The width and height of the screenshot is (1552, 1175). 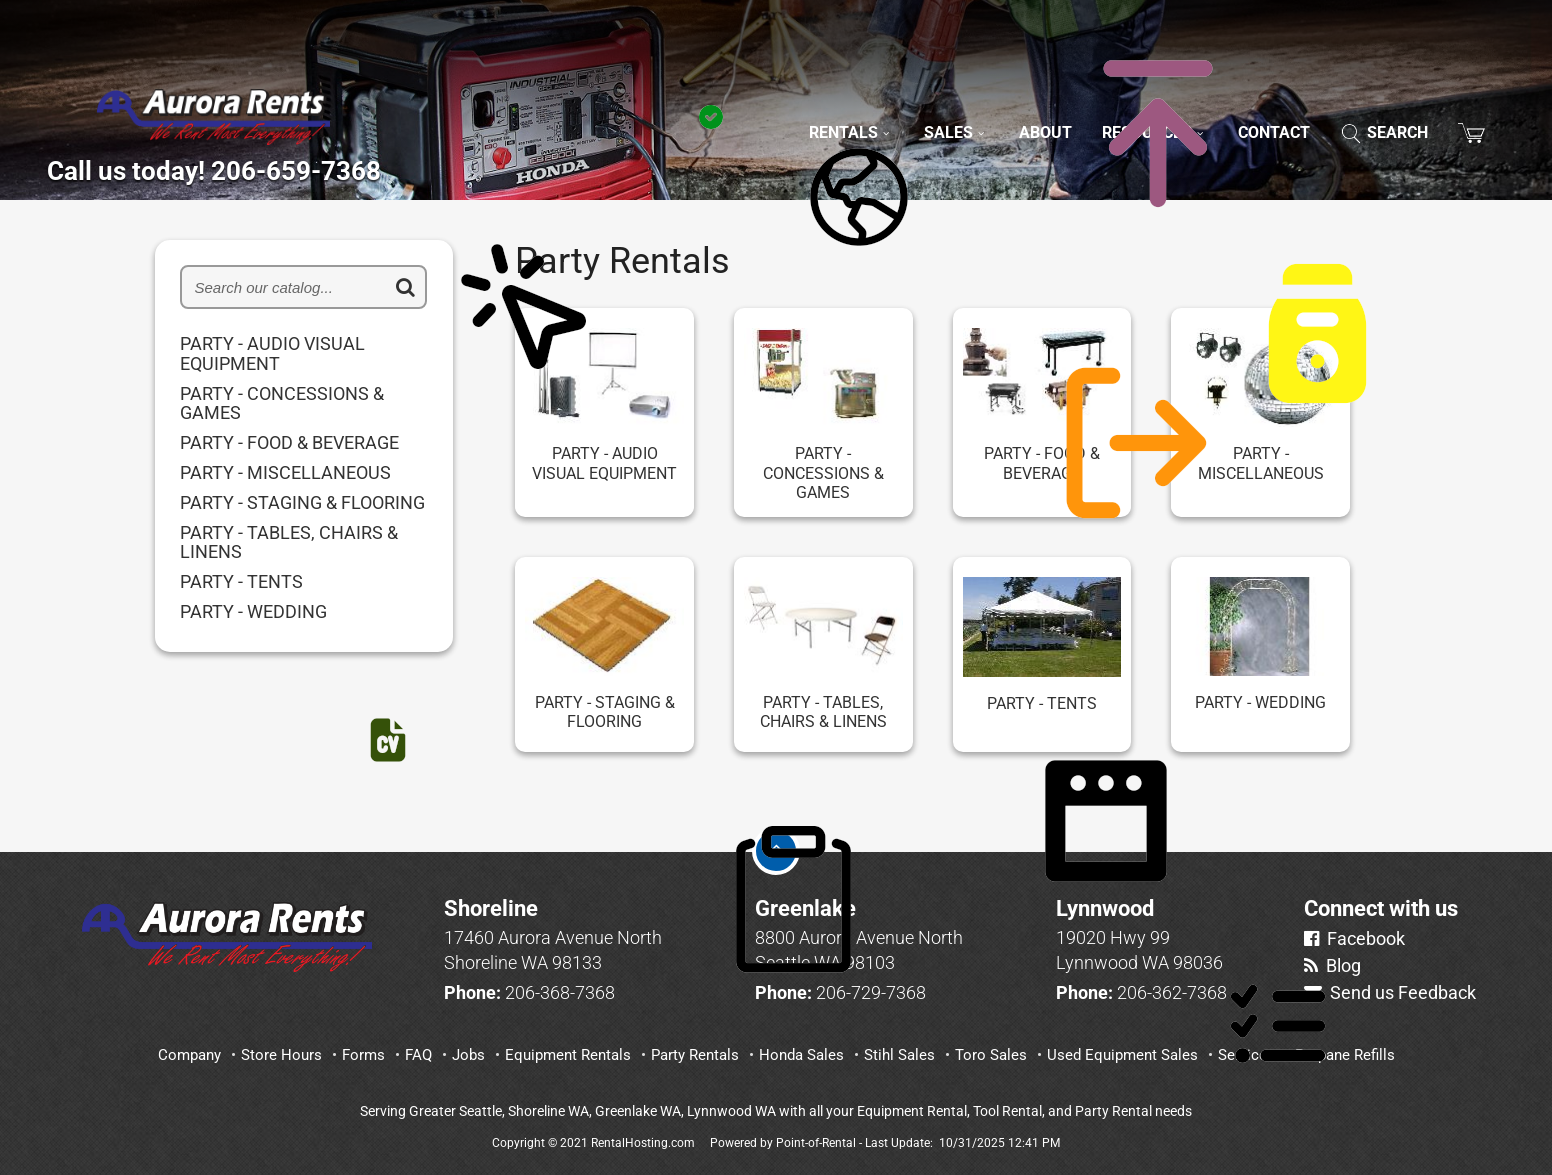 What do you see at coordinates (1317, 333) in the screenshot?
I see `indicates dairy or milk product category` at bounding box center [1317, 333].